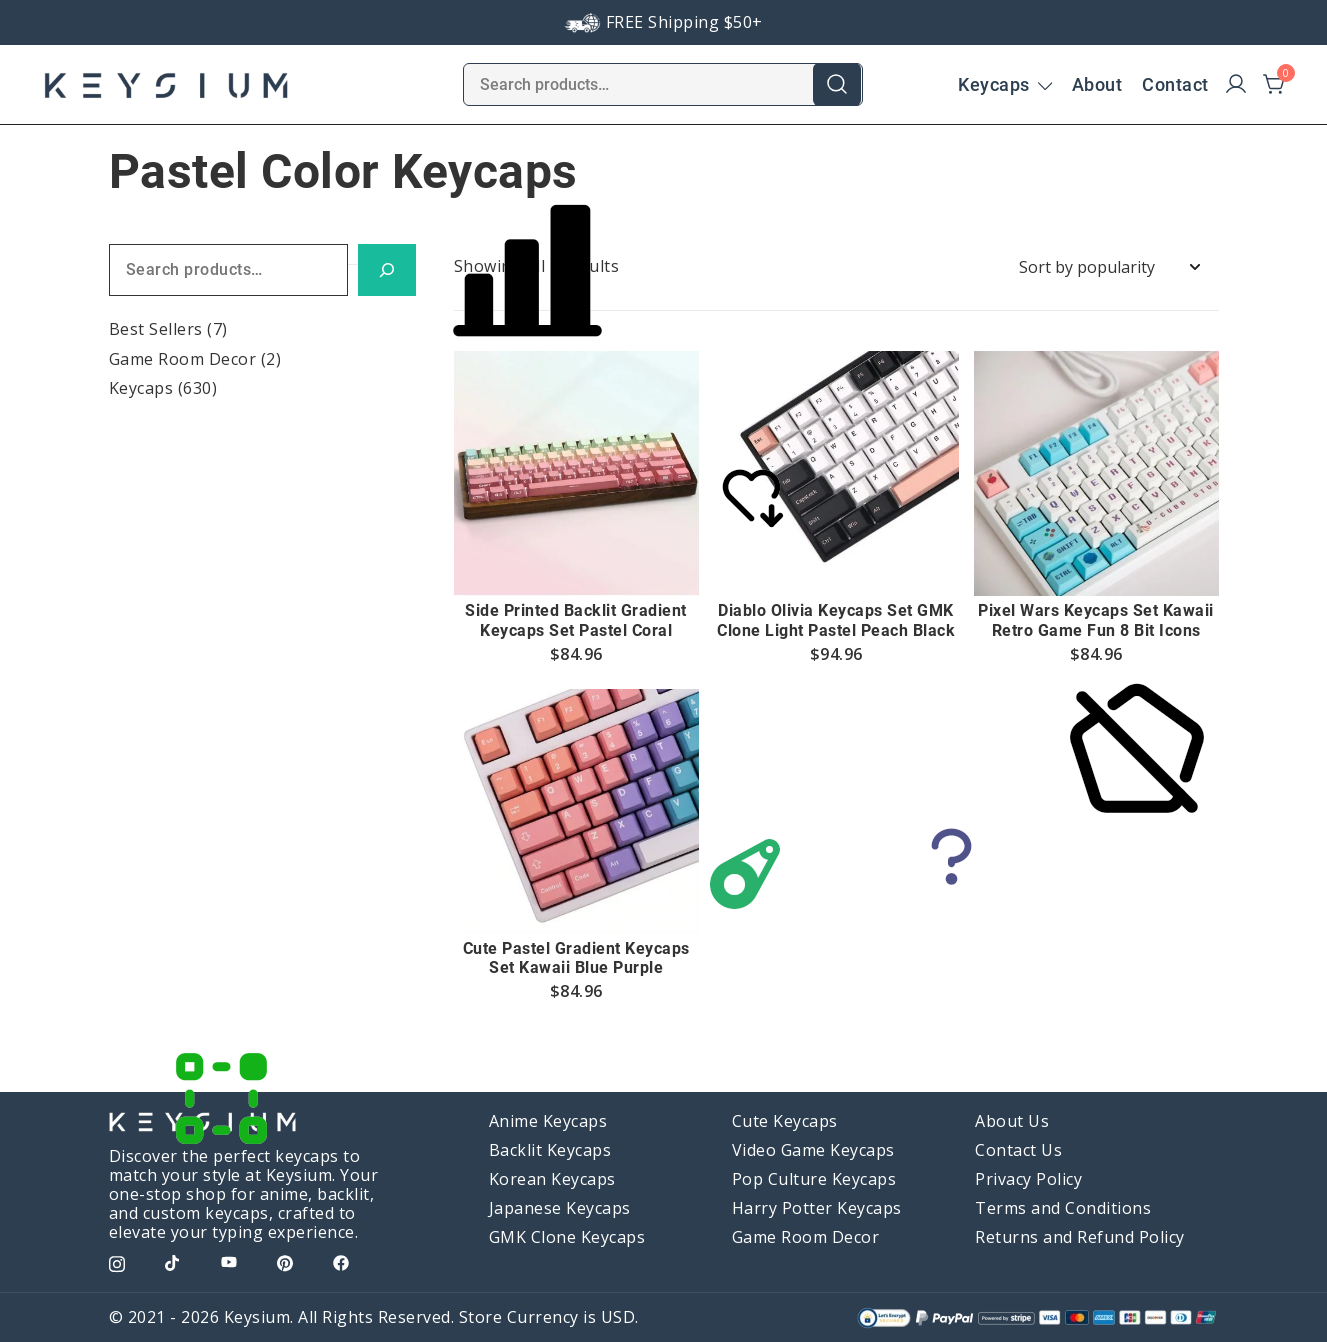 The width and height of the screenshot is (1327, 1342). I want to click on view analytics or statistics, so click(527, 273).